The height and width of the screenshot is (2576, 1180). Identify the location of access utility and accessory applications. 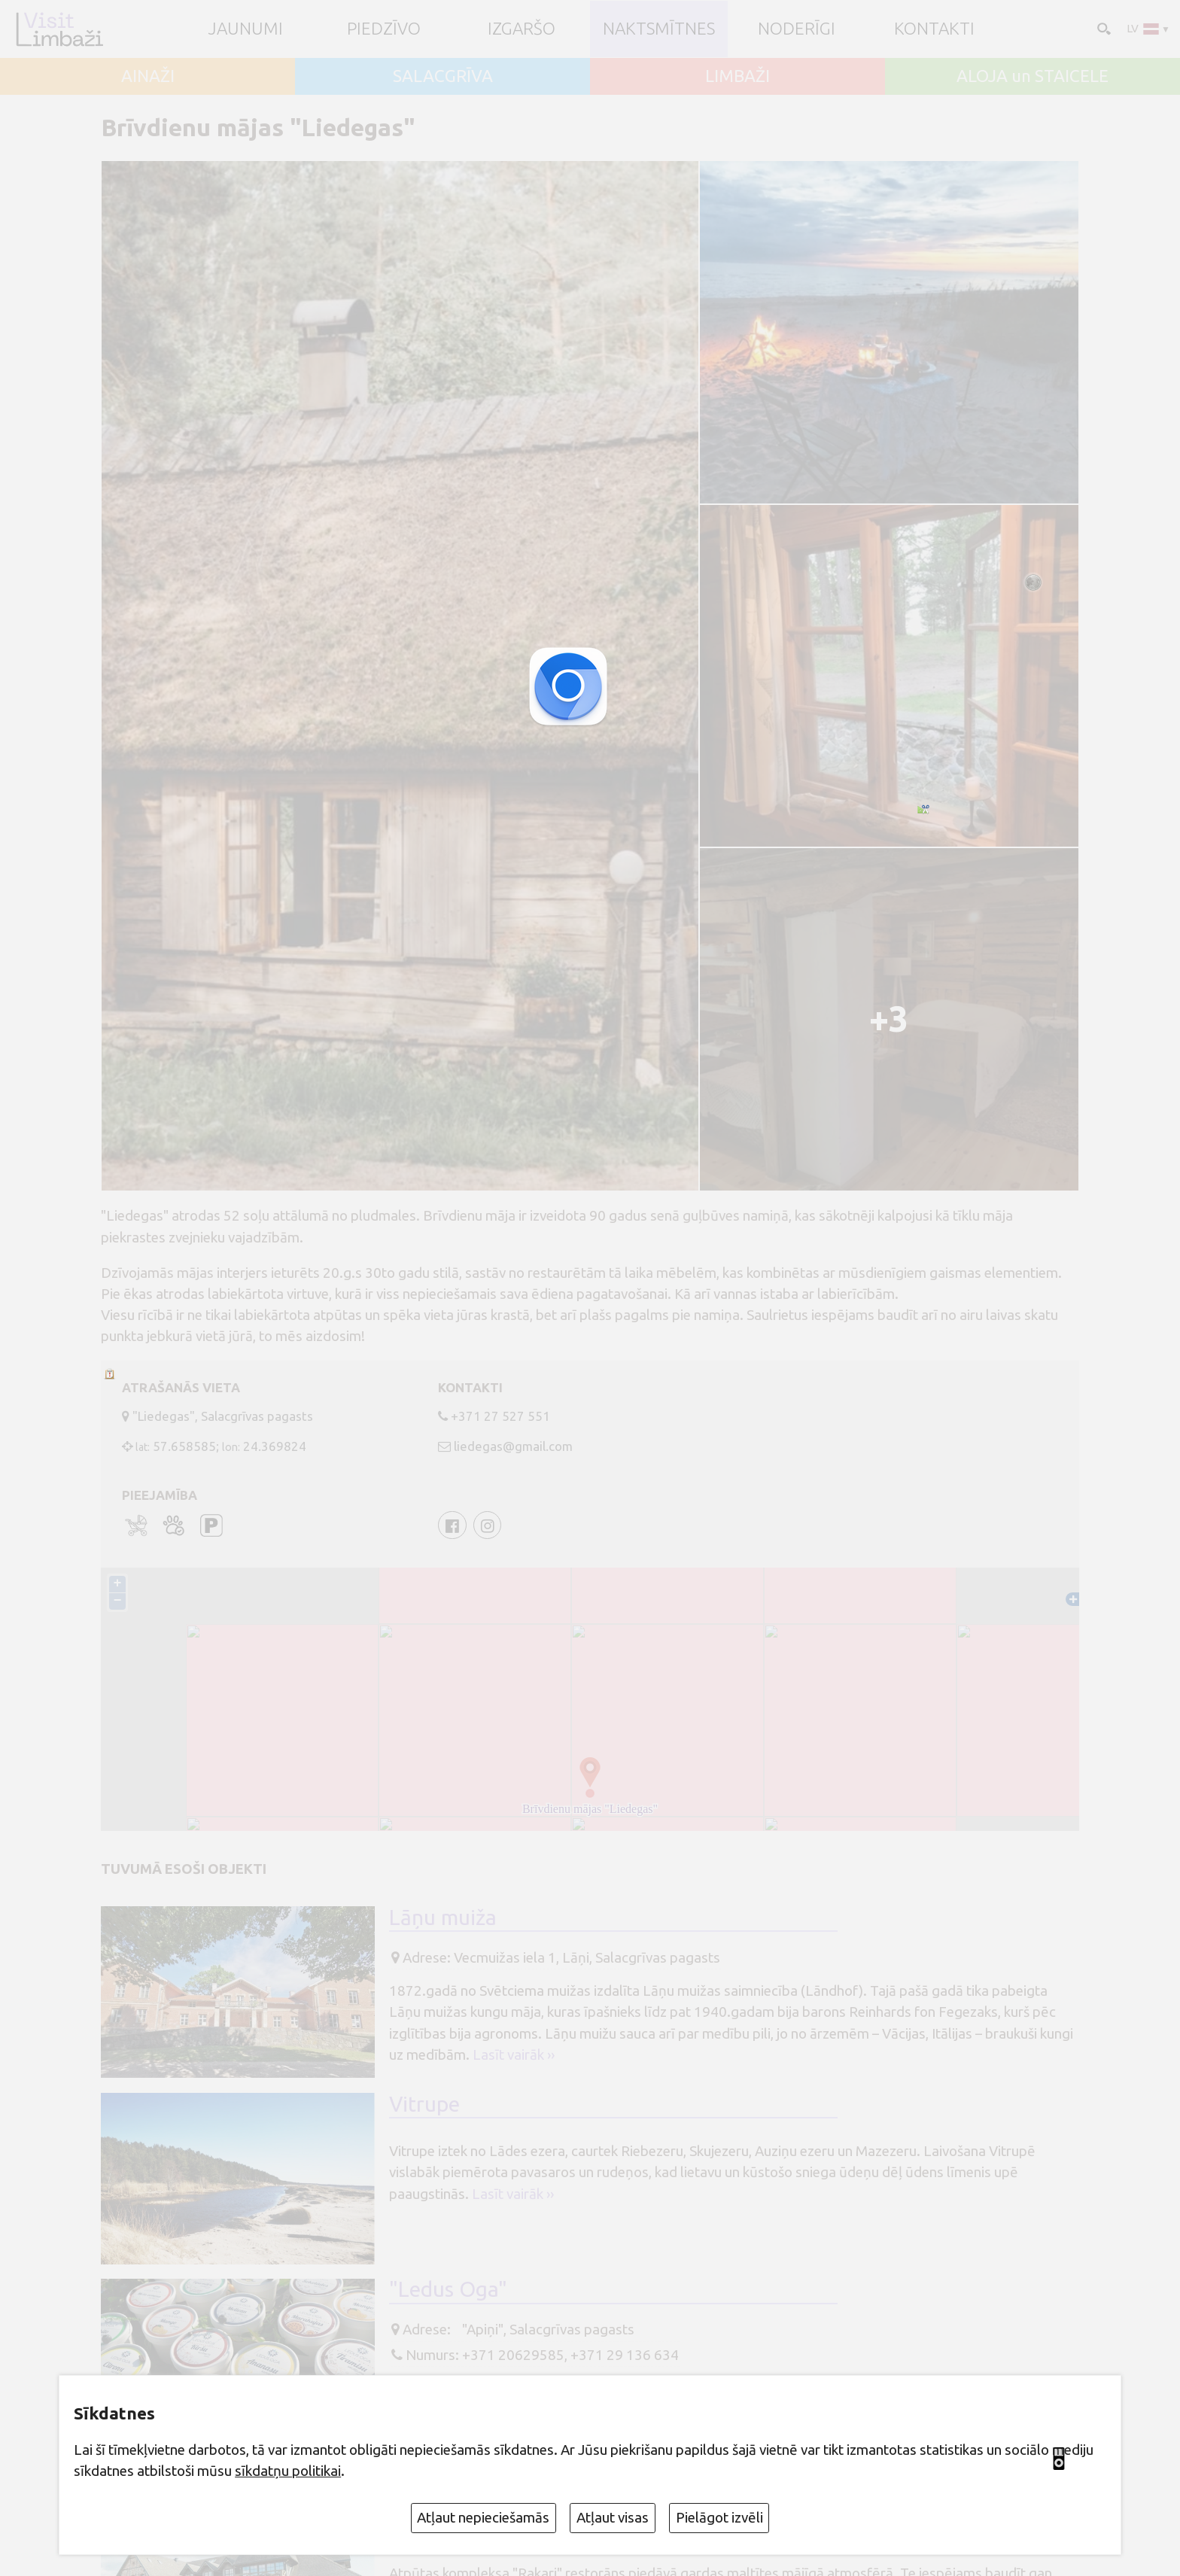
(923, 808).